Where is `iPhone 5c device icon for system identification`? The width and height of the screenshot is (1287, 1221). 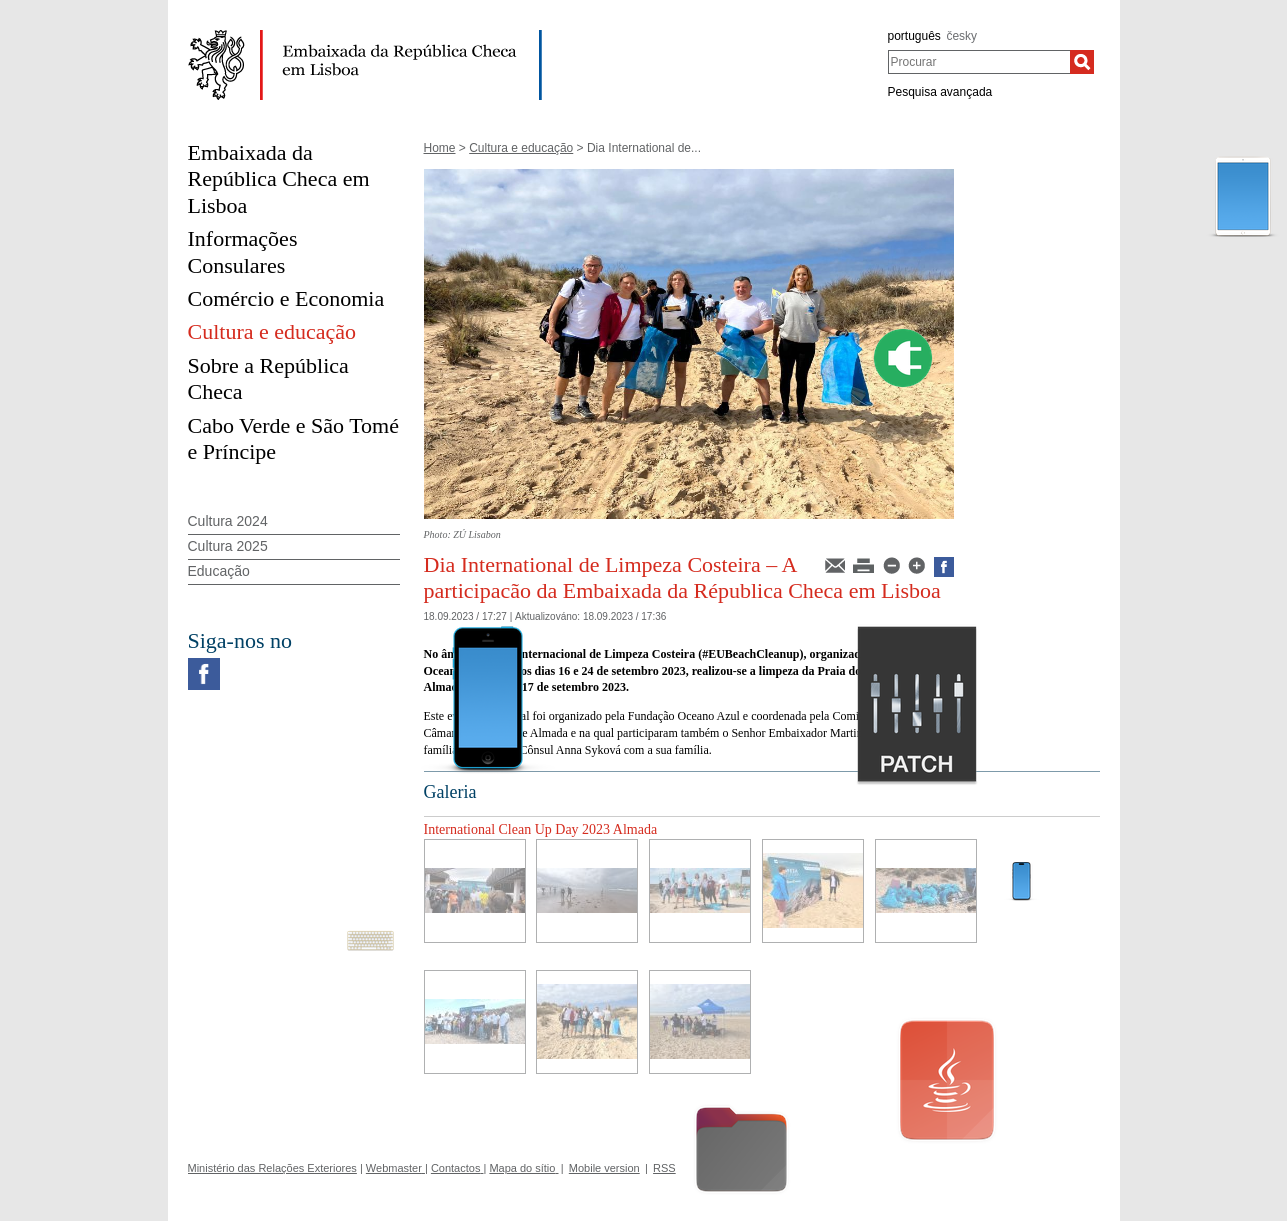 iPhone 5c device icon for system identification is located at coordinates (488, 700).